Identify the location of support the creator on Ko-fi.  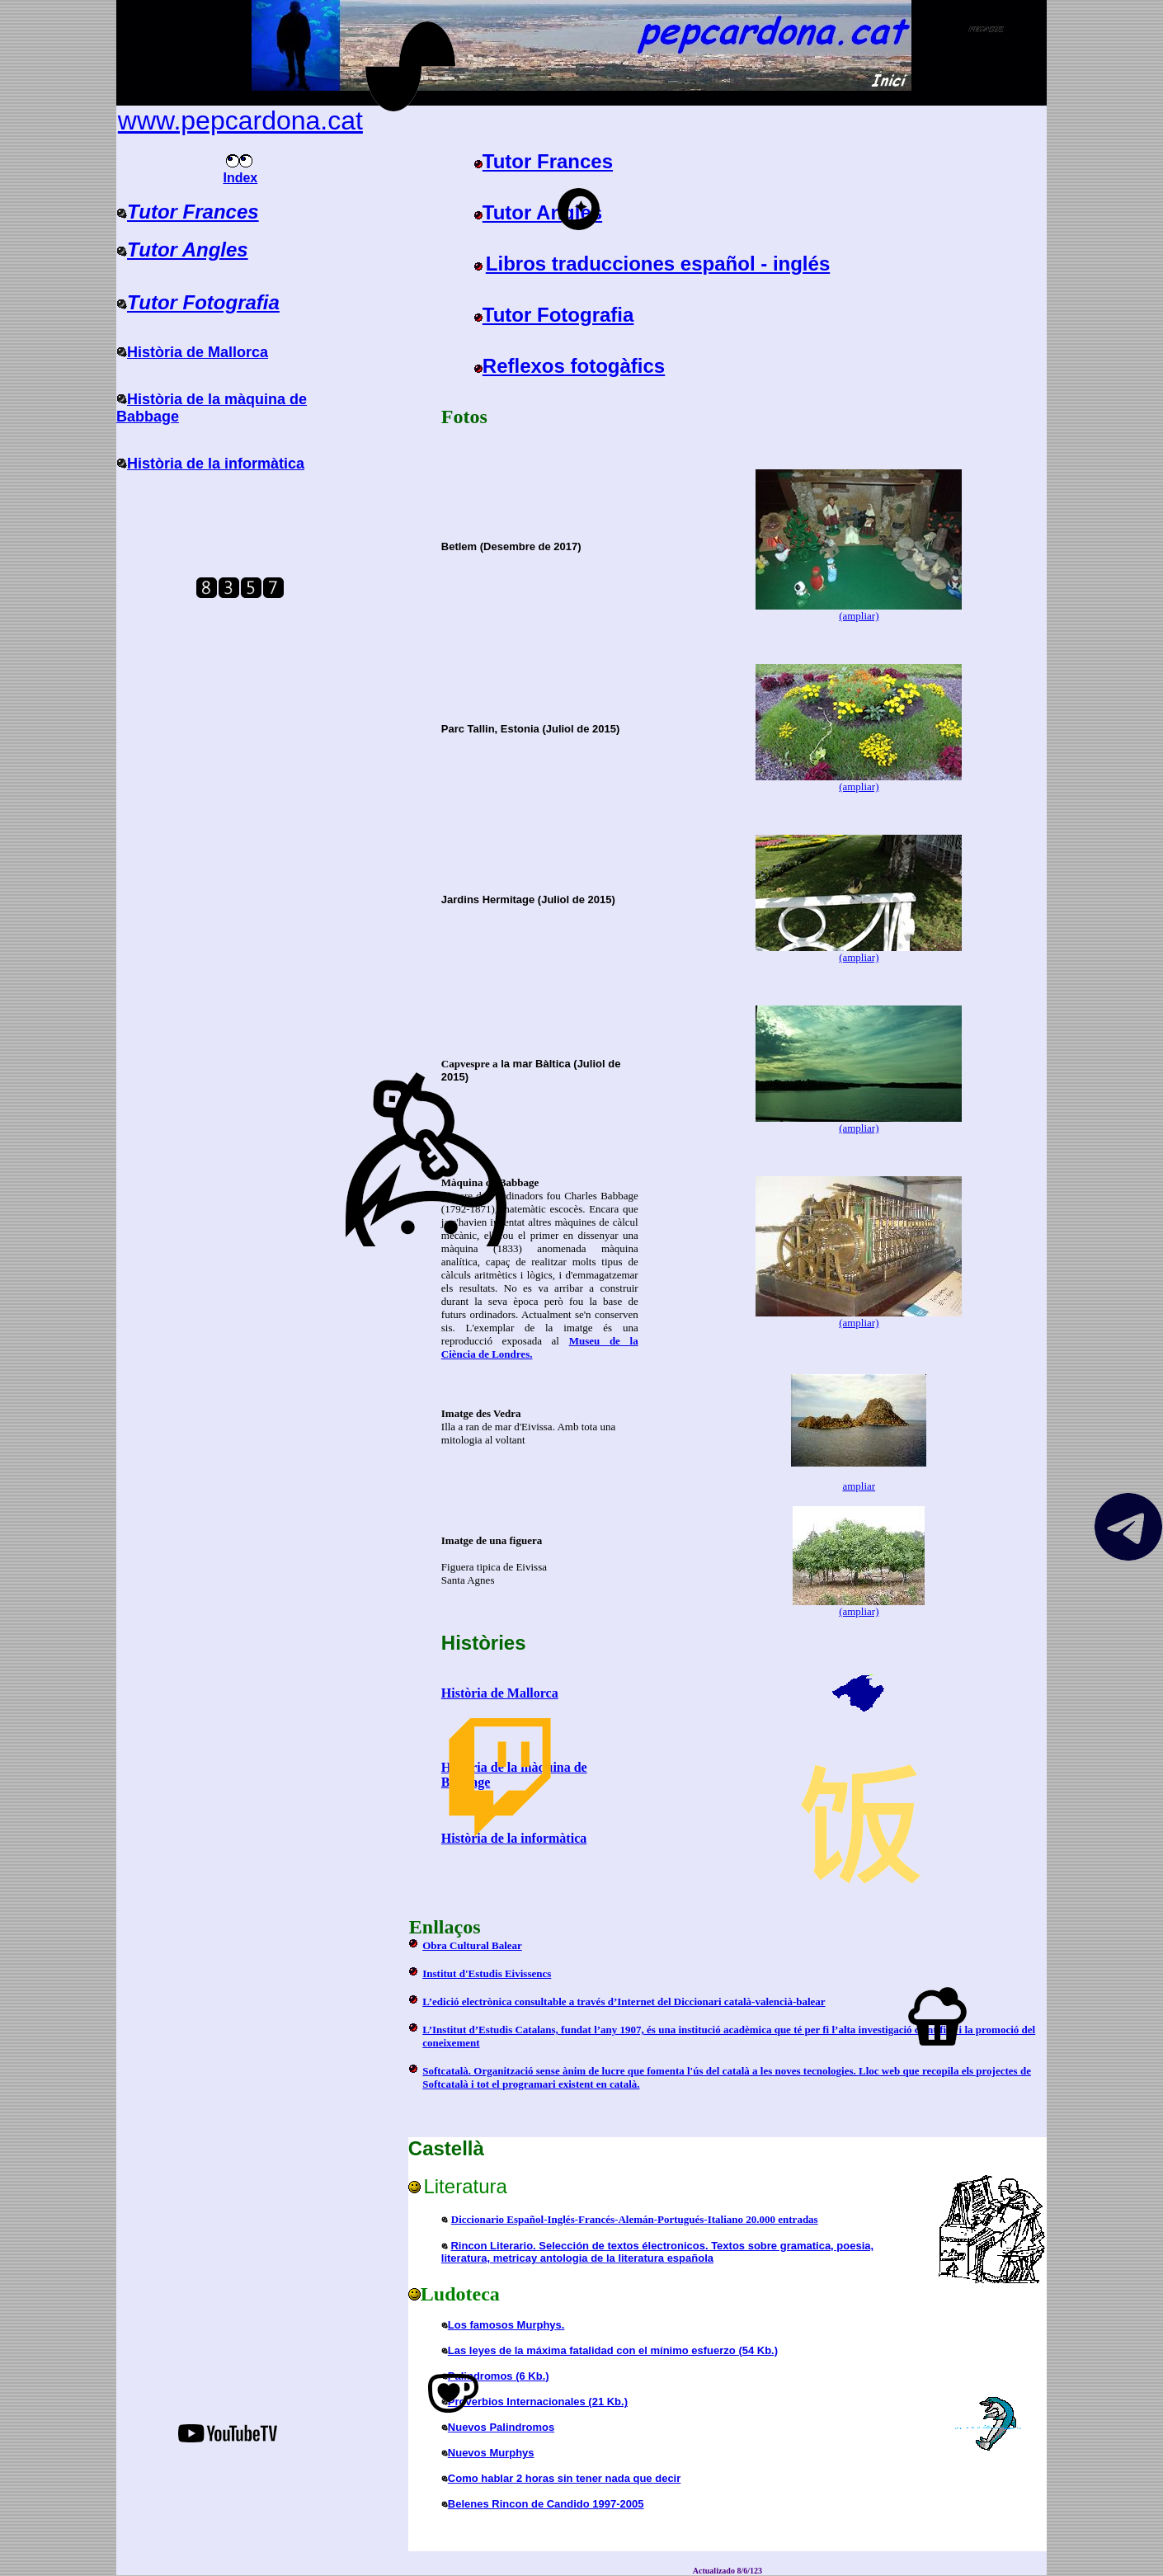
(453, 2393).